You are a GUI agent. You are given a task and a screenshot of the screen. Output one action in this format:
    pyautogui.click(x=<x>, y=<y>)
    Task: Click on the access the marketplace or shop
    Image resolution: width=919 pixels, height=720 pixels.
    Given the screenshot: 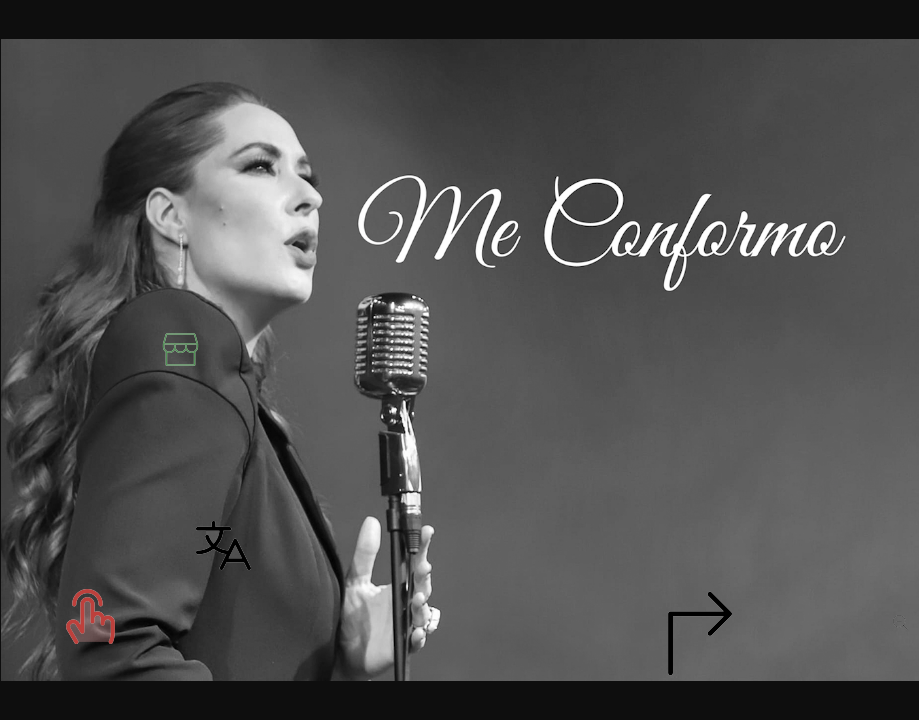 What is the action you would take?
    pyautogui.click(x=180, y=349)
    